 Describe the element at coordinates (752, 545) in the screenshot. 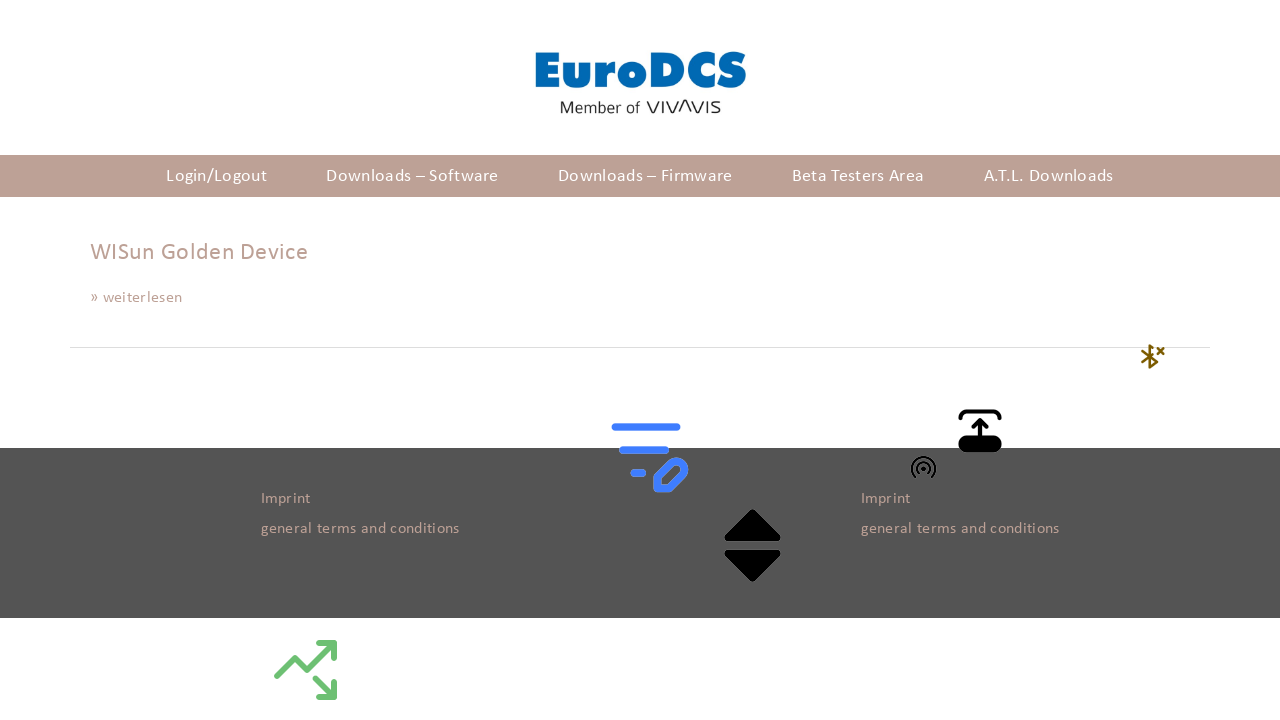

I see `expand or collapse a dropdown menu` at that location.